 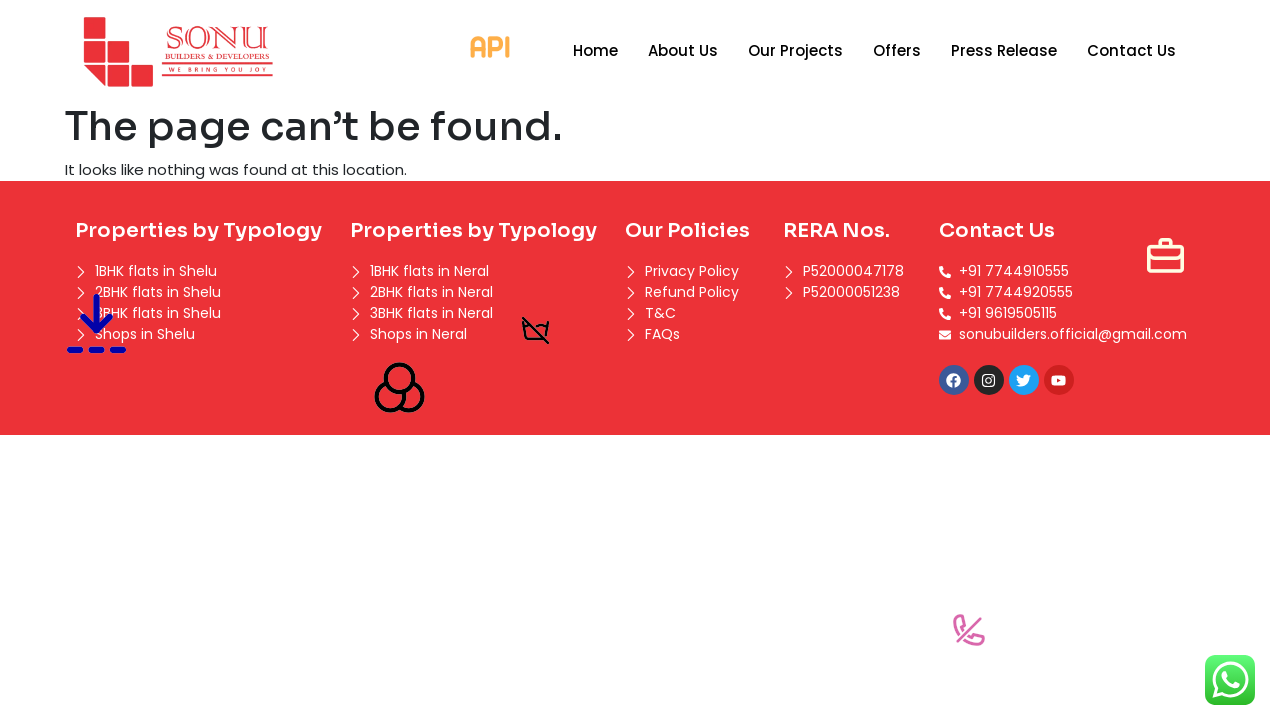 I want to click on access work or business-related content, so click(x=1165, y=256).